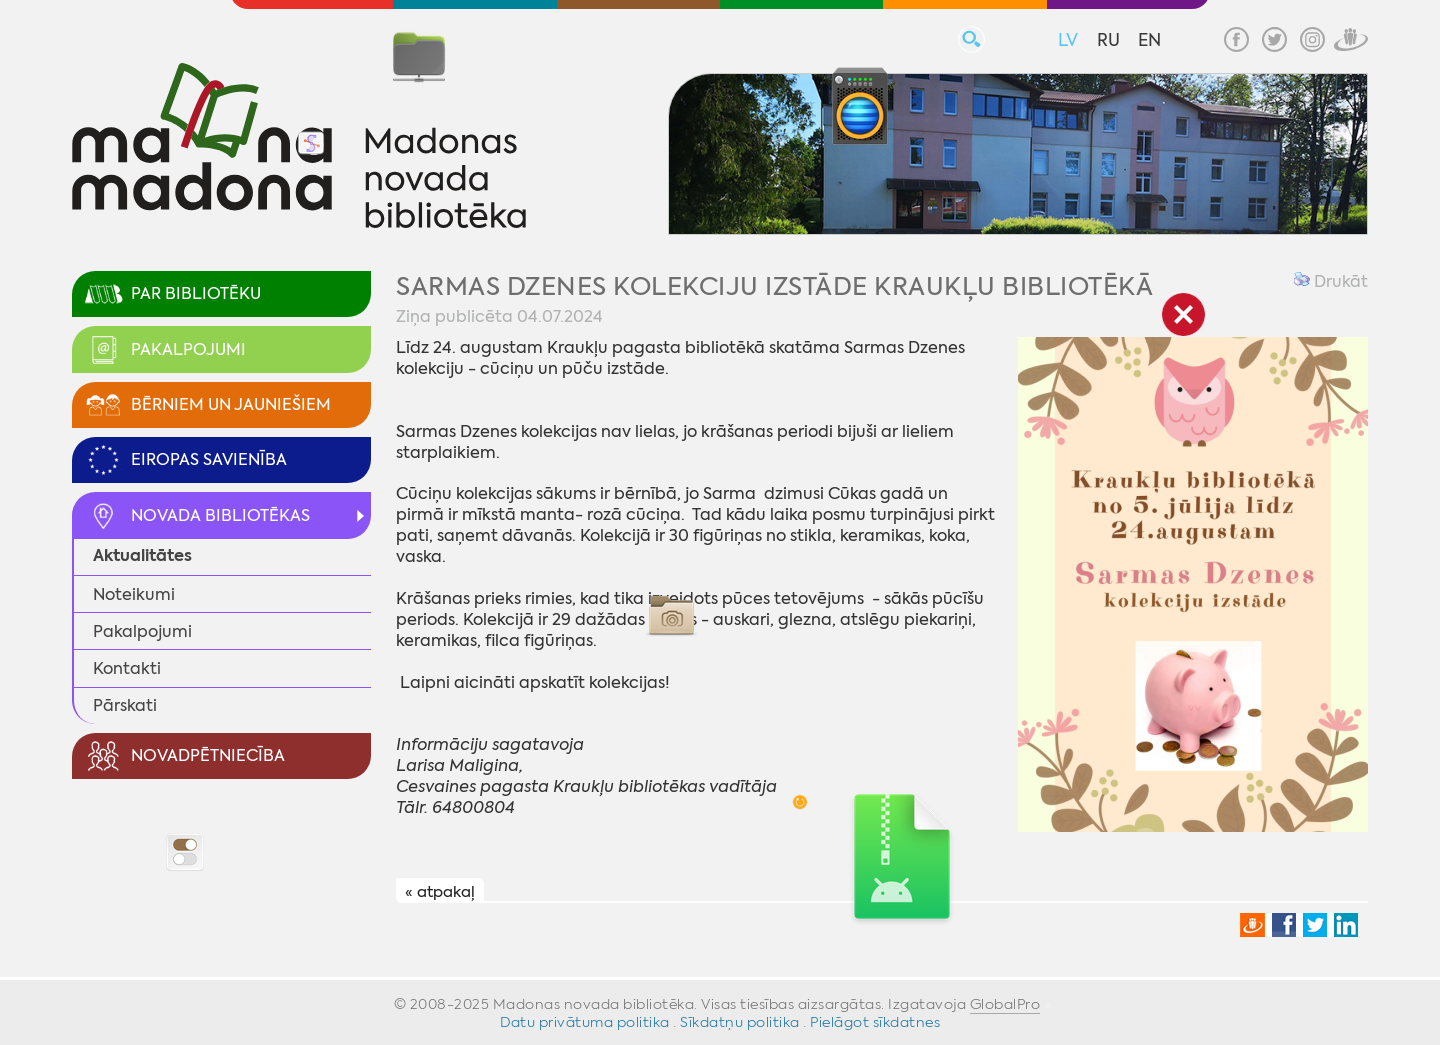 The width and height of the screenshot is (1440, 1045). Describe the element at coordinates (311, 142) in the screenshot. I see `an SVG image file` at that location.